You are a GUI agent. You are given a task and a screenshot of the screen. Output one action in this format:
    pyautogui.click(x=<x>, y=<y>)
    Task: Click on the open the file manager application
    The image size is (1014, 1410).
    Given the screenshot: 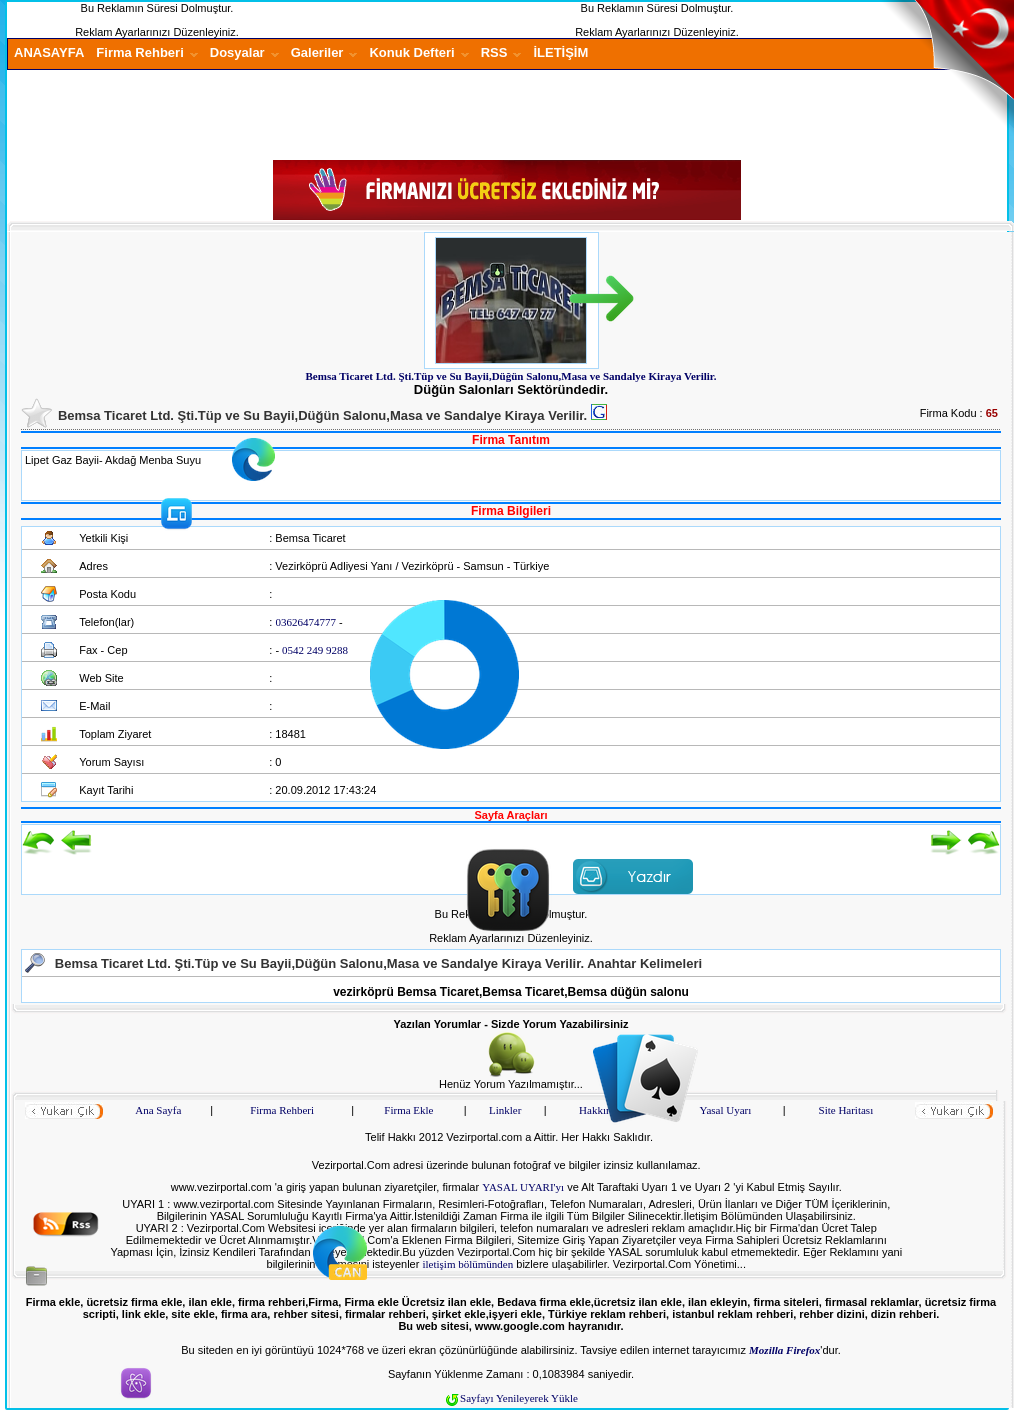 What is the action you would take?
    pyautogui.click(x=36, y=1275)
    